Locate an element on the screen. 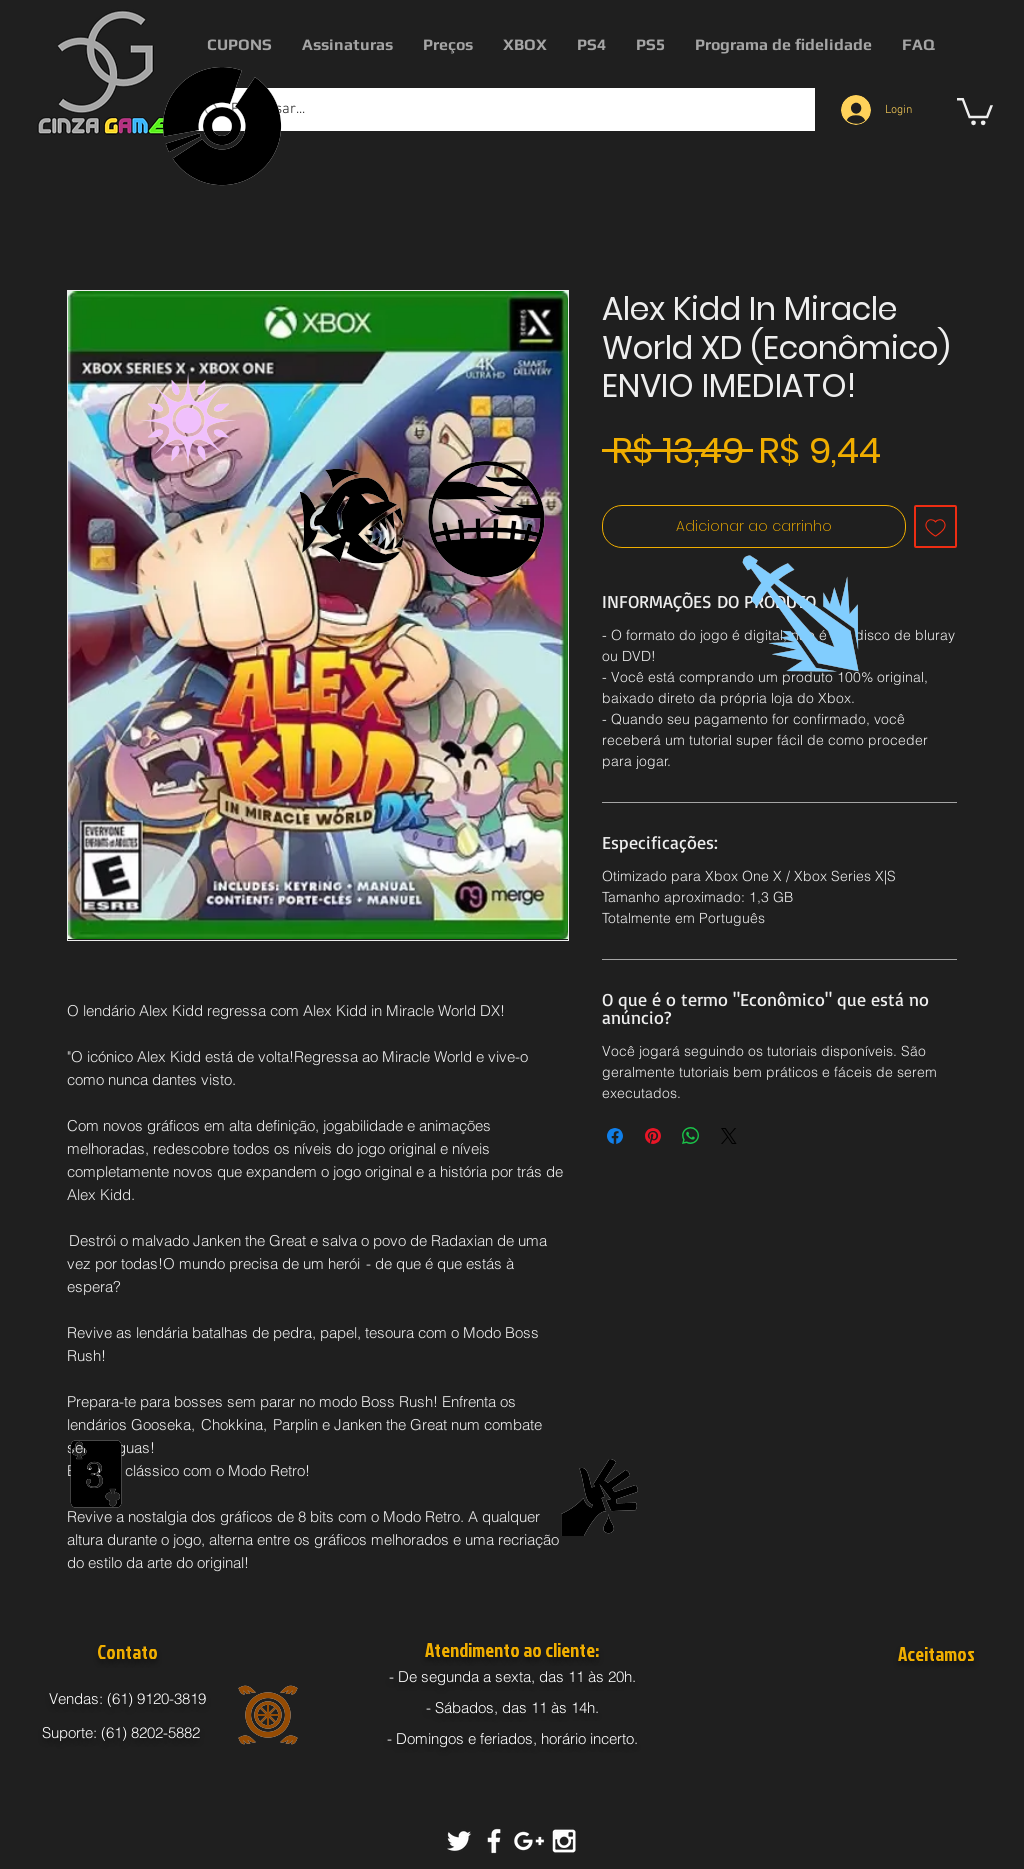 The height and width of the screenshot is (1869, 1024). access music or audio files is located at coordinates (222, 126).